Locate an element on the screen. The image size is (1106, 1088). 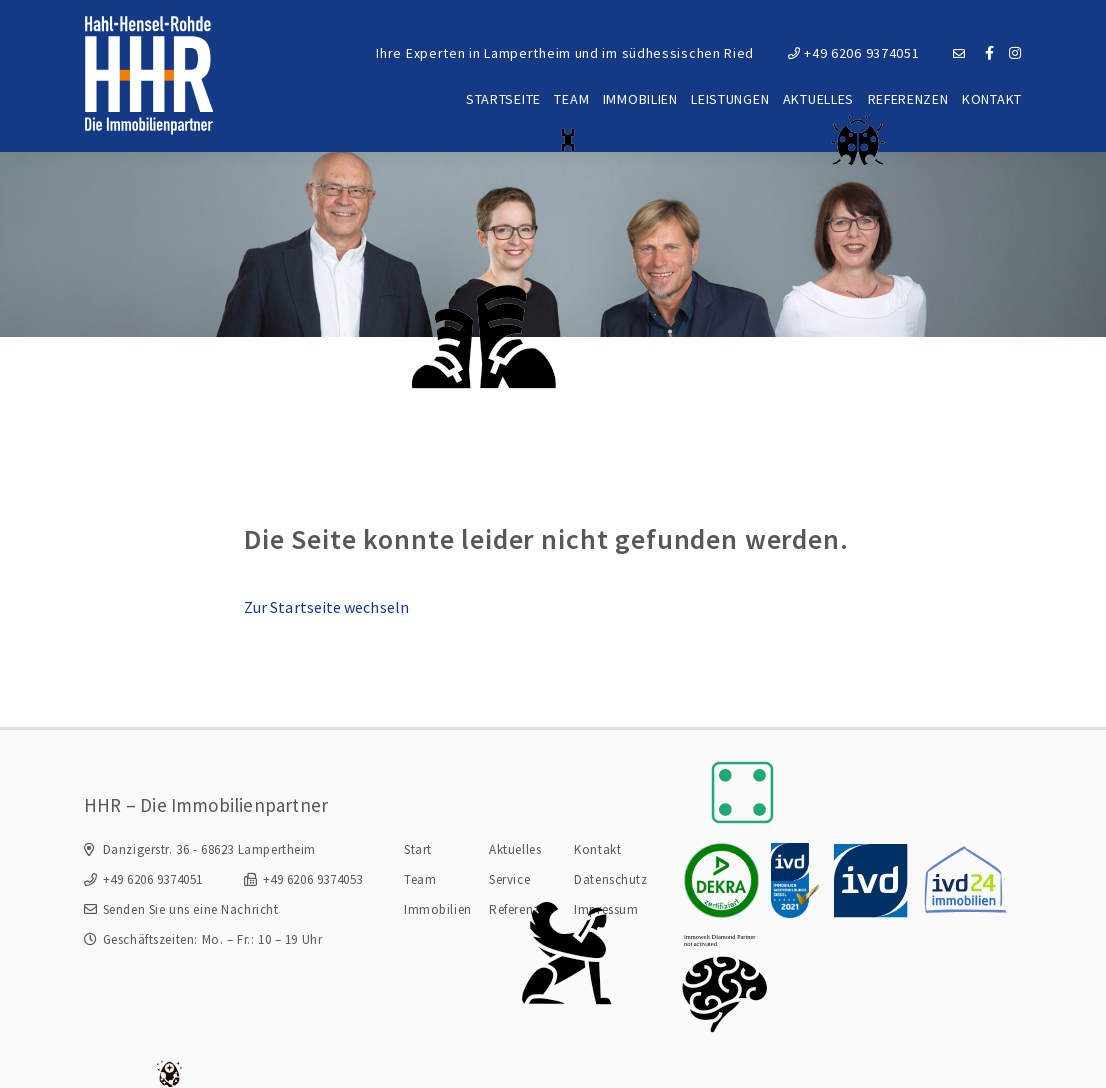
access settings or configuration options is located at coordinates (568, 140).